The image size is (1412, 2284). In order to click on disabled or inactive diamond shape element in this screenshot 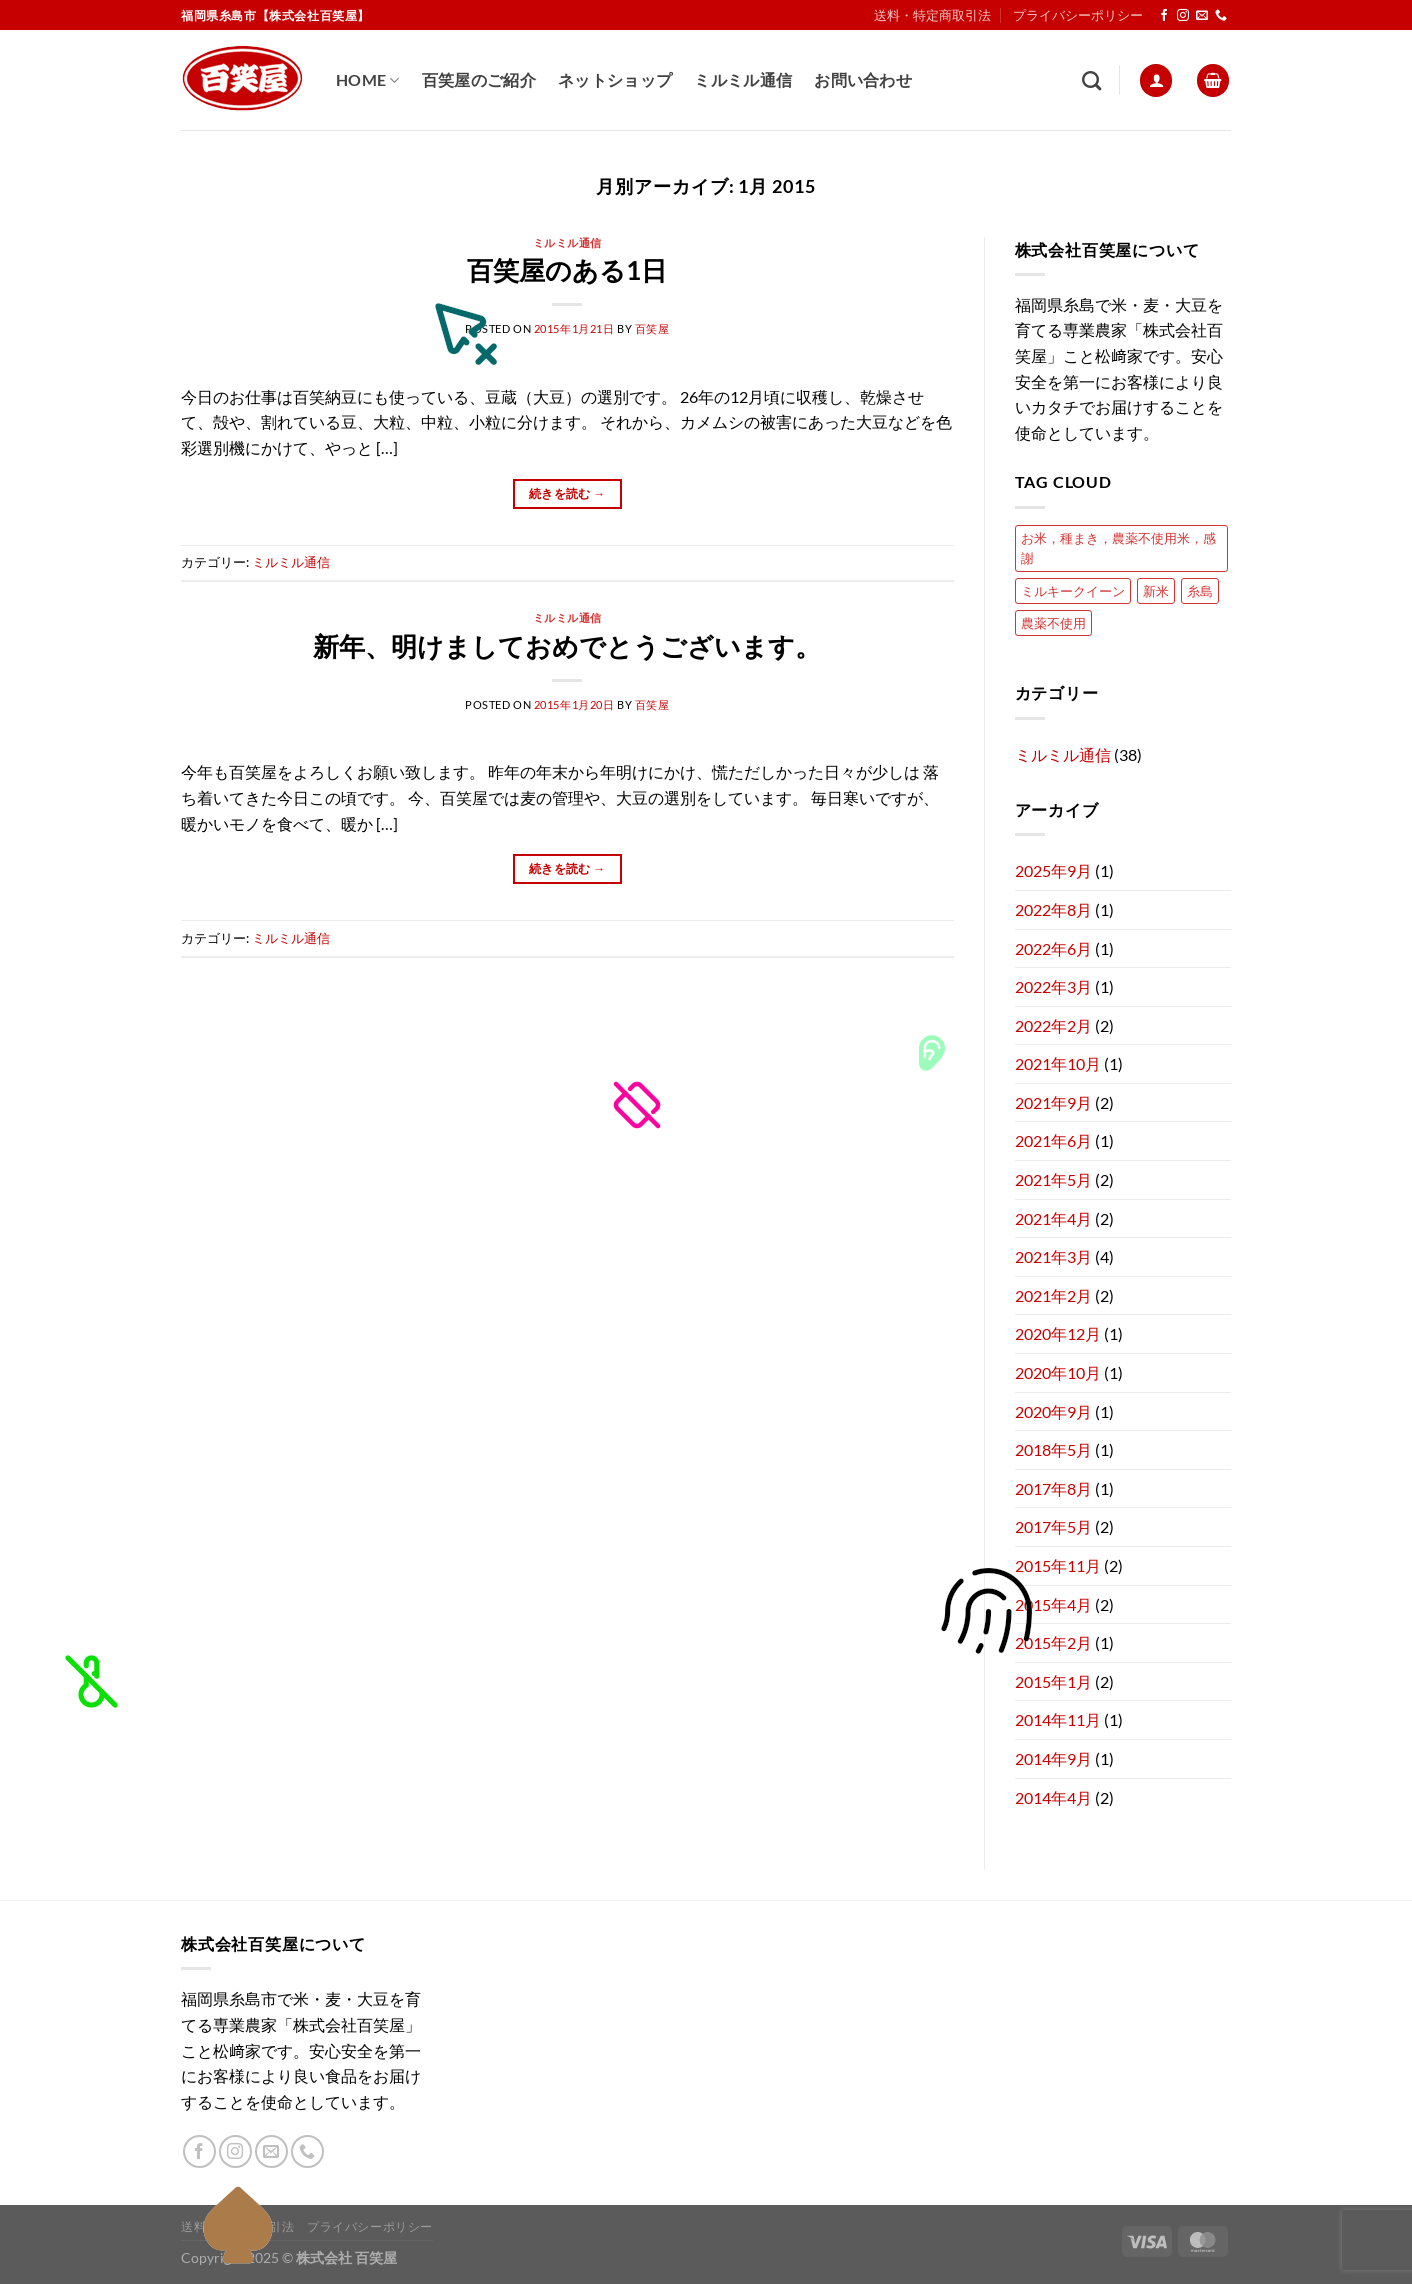, I will do `click(637, 1105)`.